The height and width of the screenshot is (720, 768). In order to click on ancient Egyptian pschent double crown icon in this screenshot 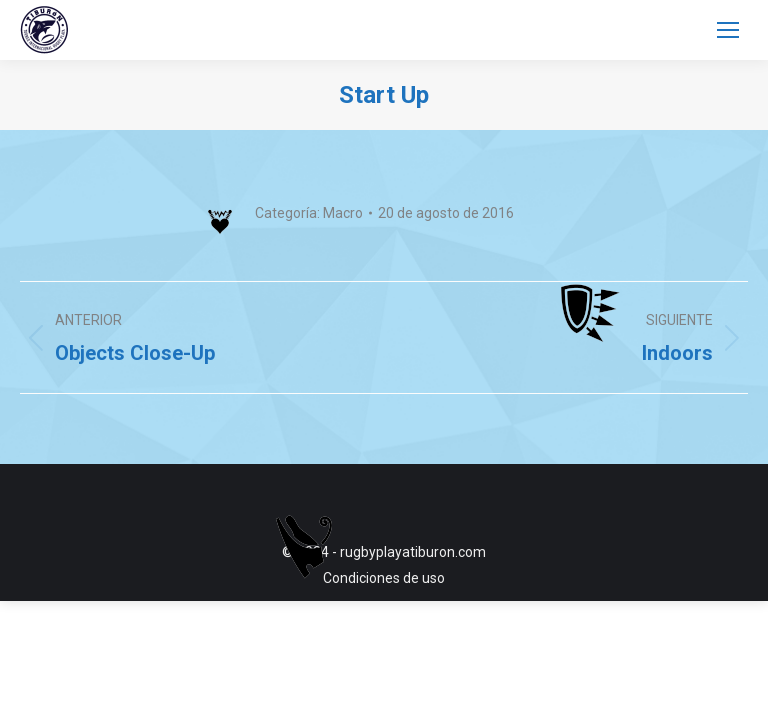, I will do `click(304, 547)`.